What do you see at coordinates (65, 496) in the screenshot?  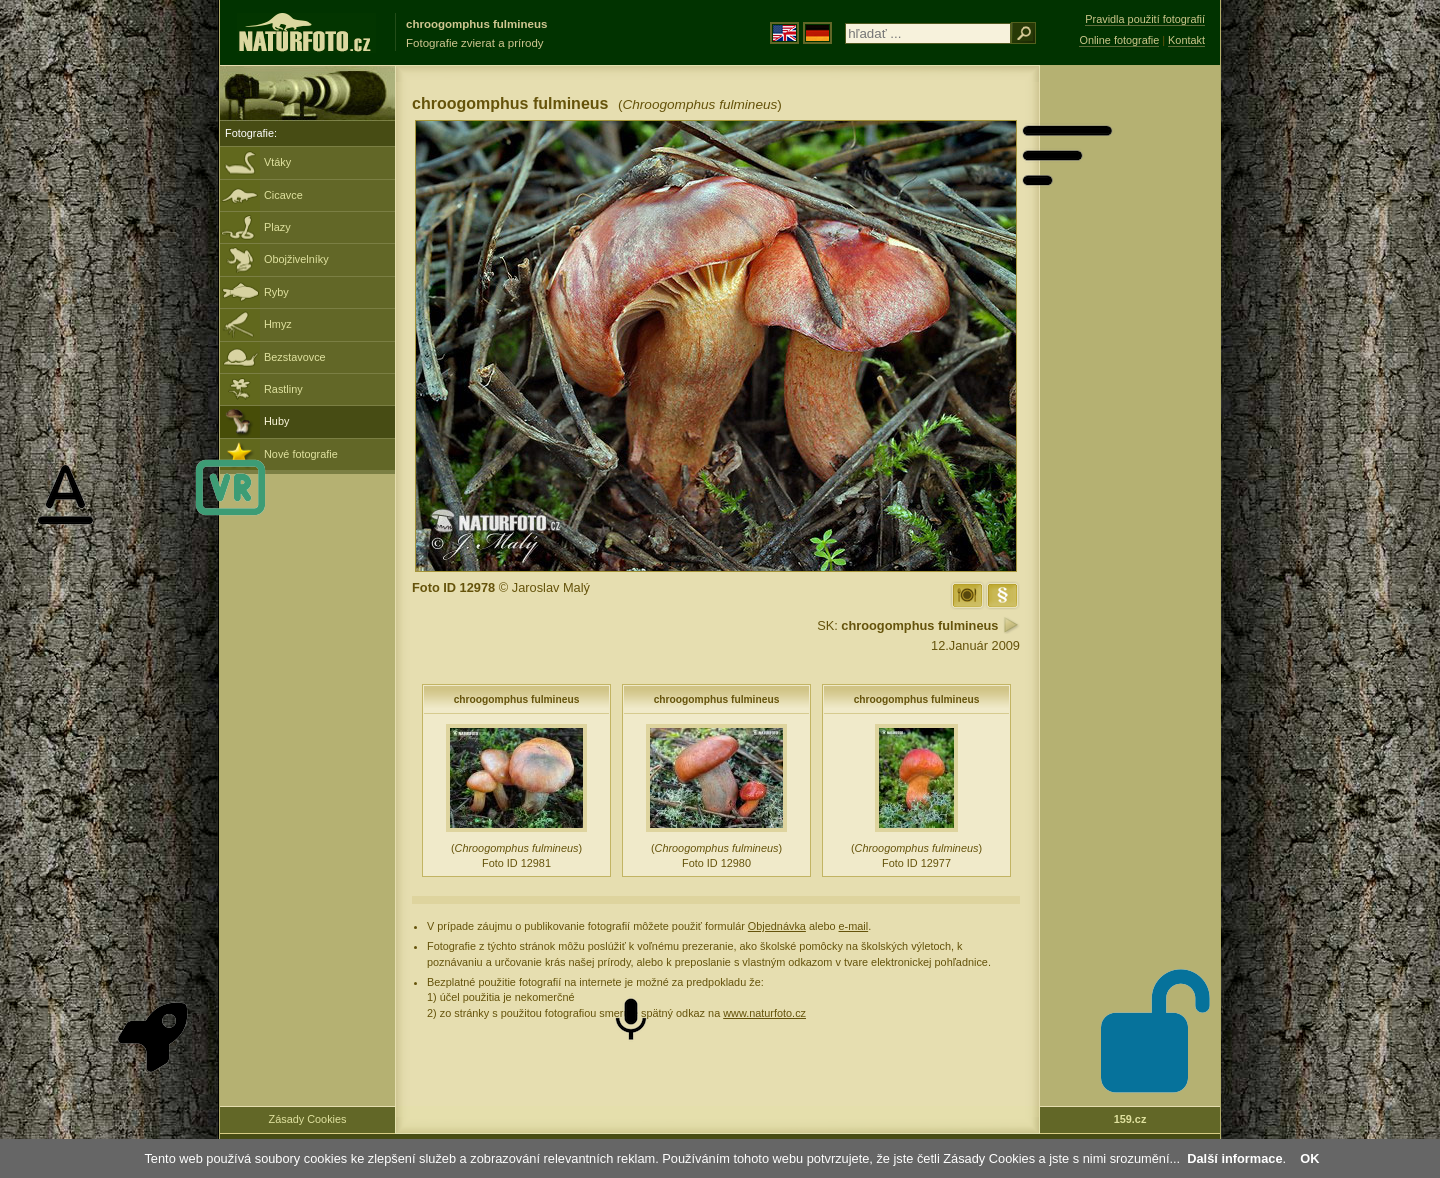 I see `change text formatting options` at bounding box center [65, 496].